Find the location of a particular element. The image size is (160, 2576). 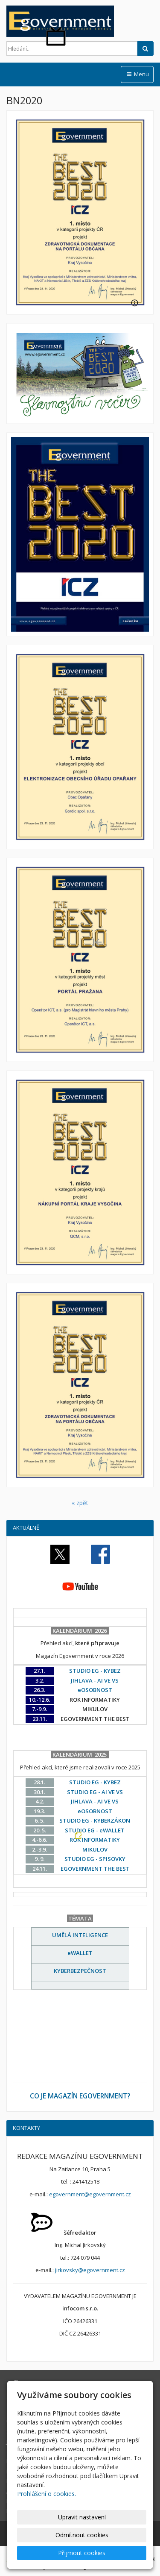

collapse panel to the left is located at coordinates (97, 942).